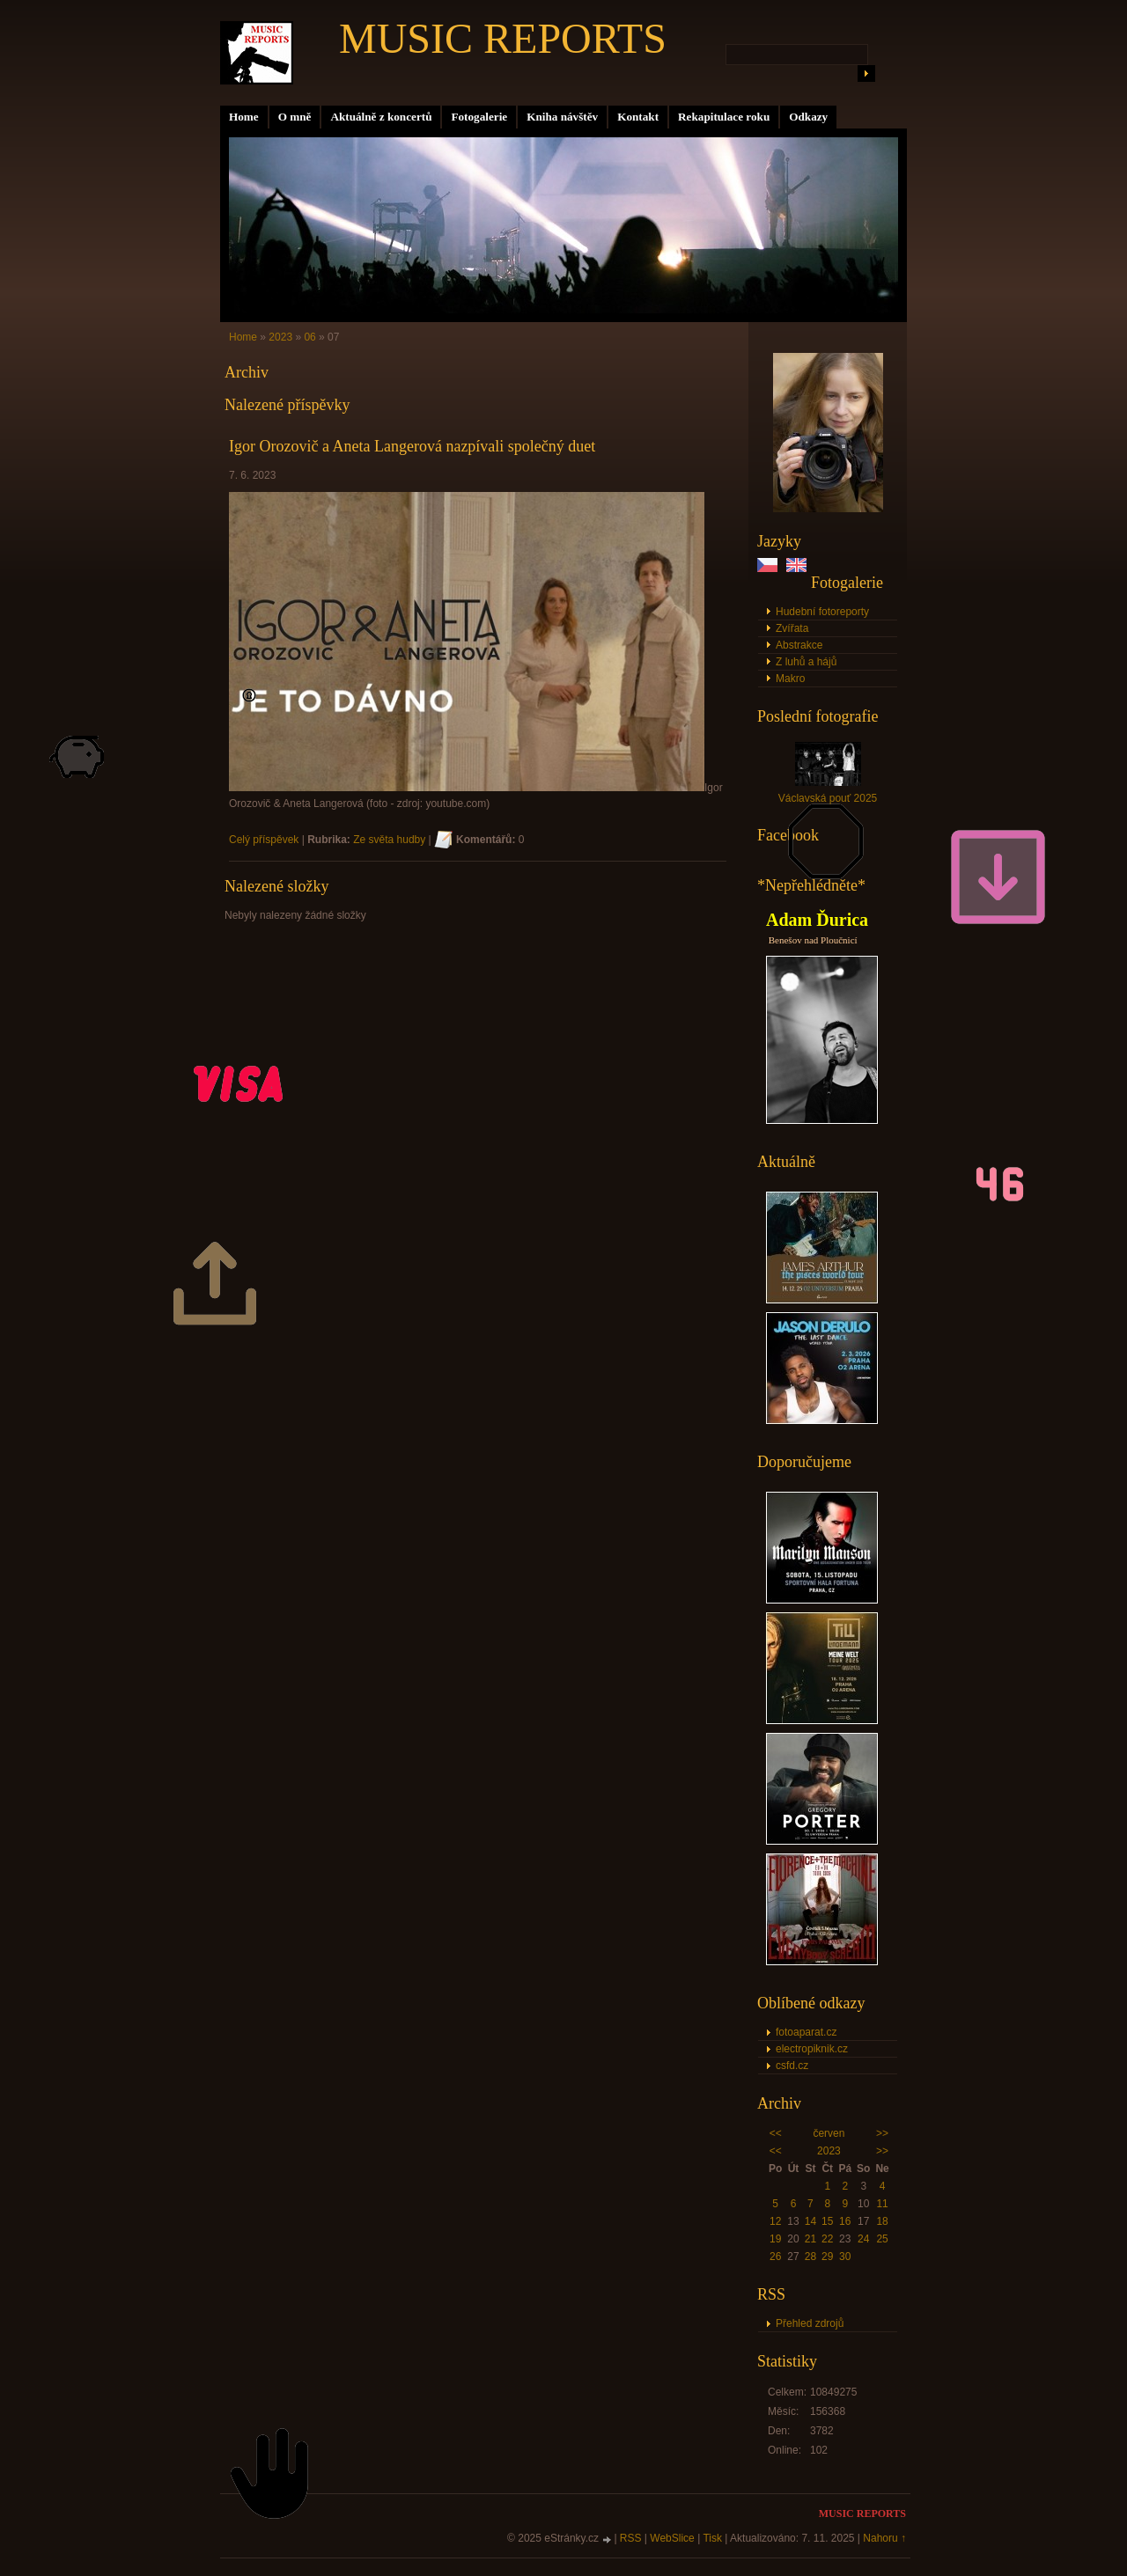 The image size is (1127, 2576). Describe the element at coordinates (249, 695) in the screenshot. I see `access secure or locked content` at that location.